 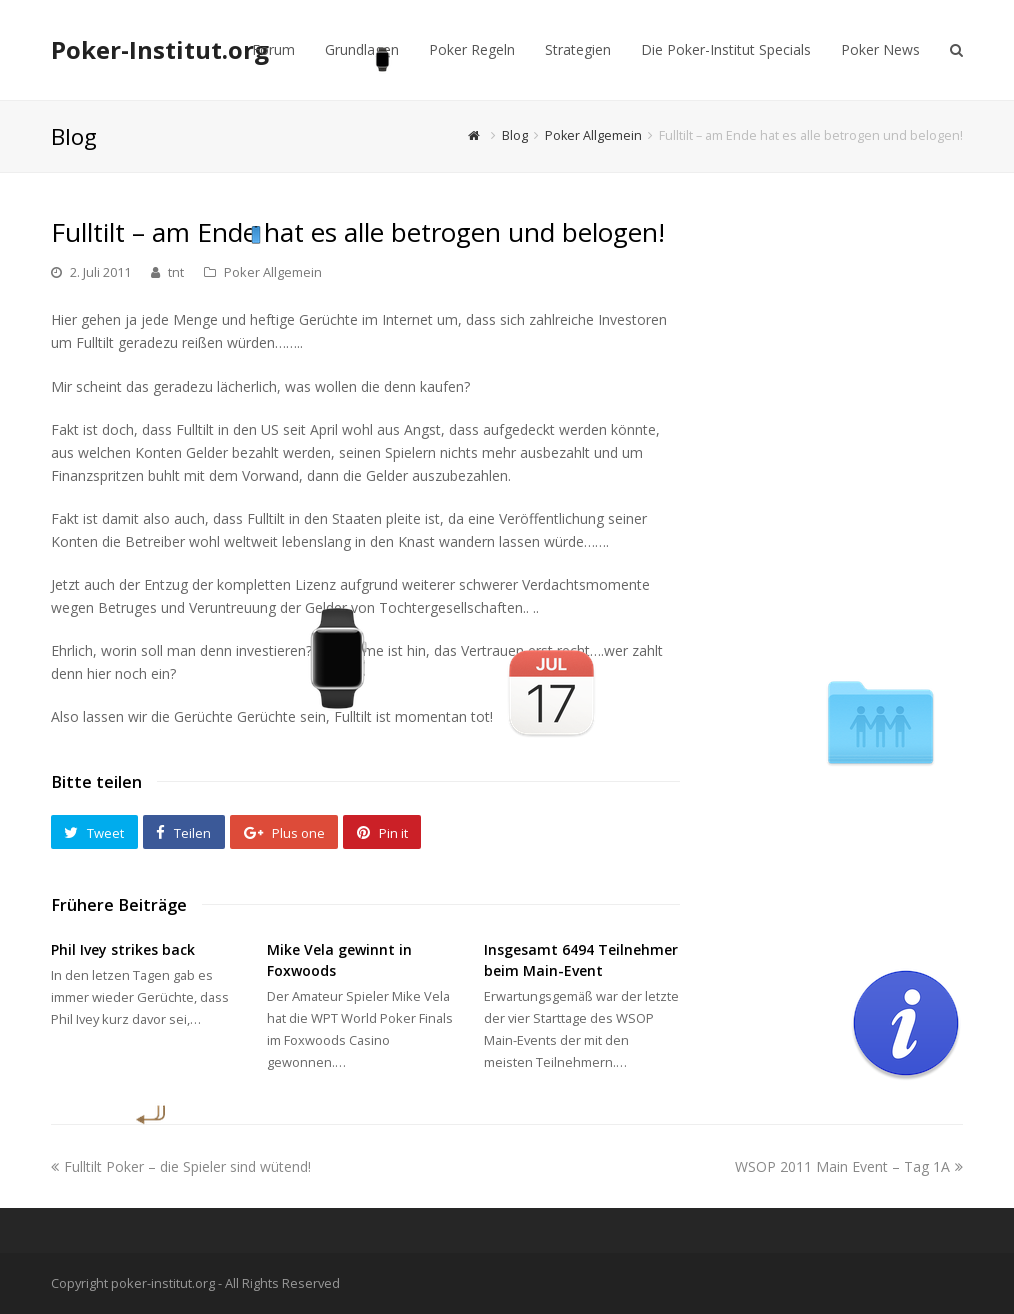 What do you see at coordinates (880, 722) in the screenshot?
I see `access shared network folder` at bounding box center [880, 722].